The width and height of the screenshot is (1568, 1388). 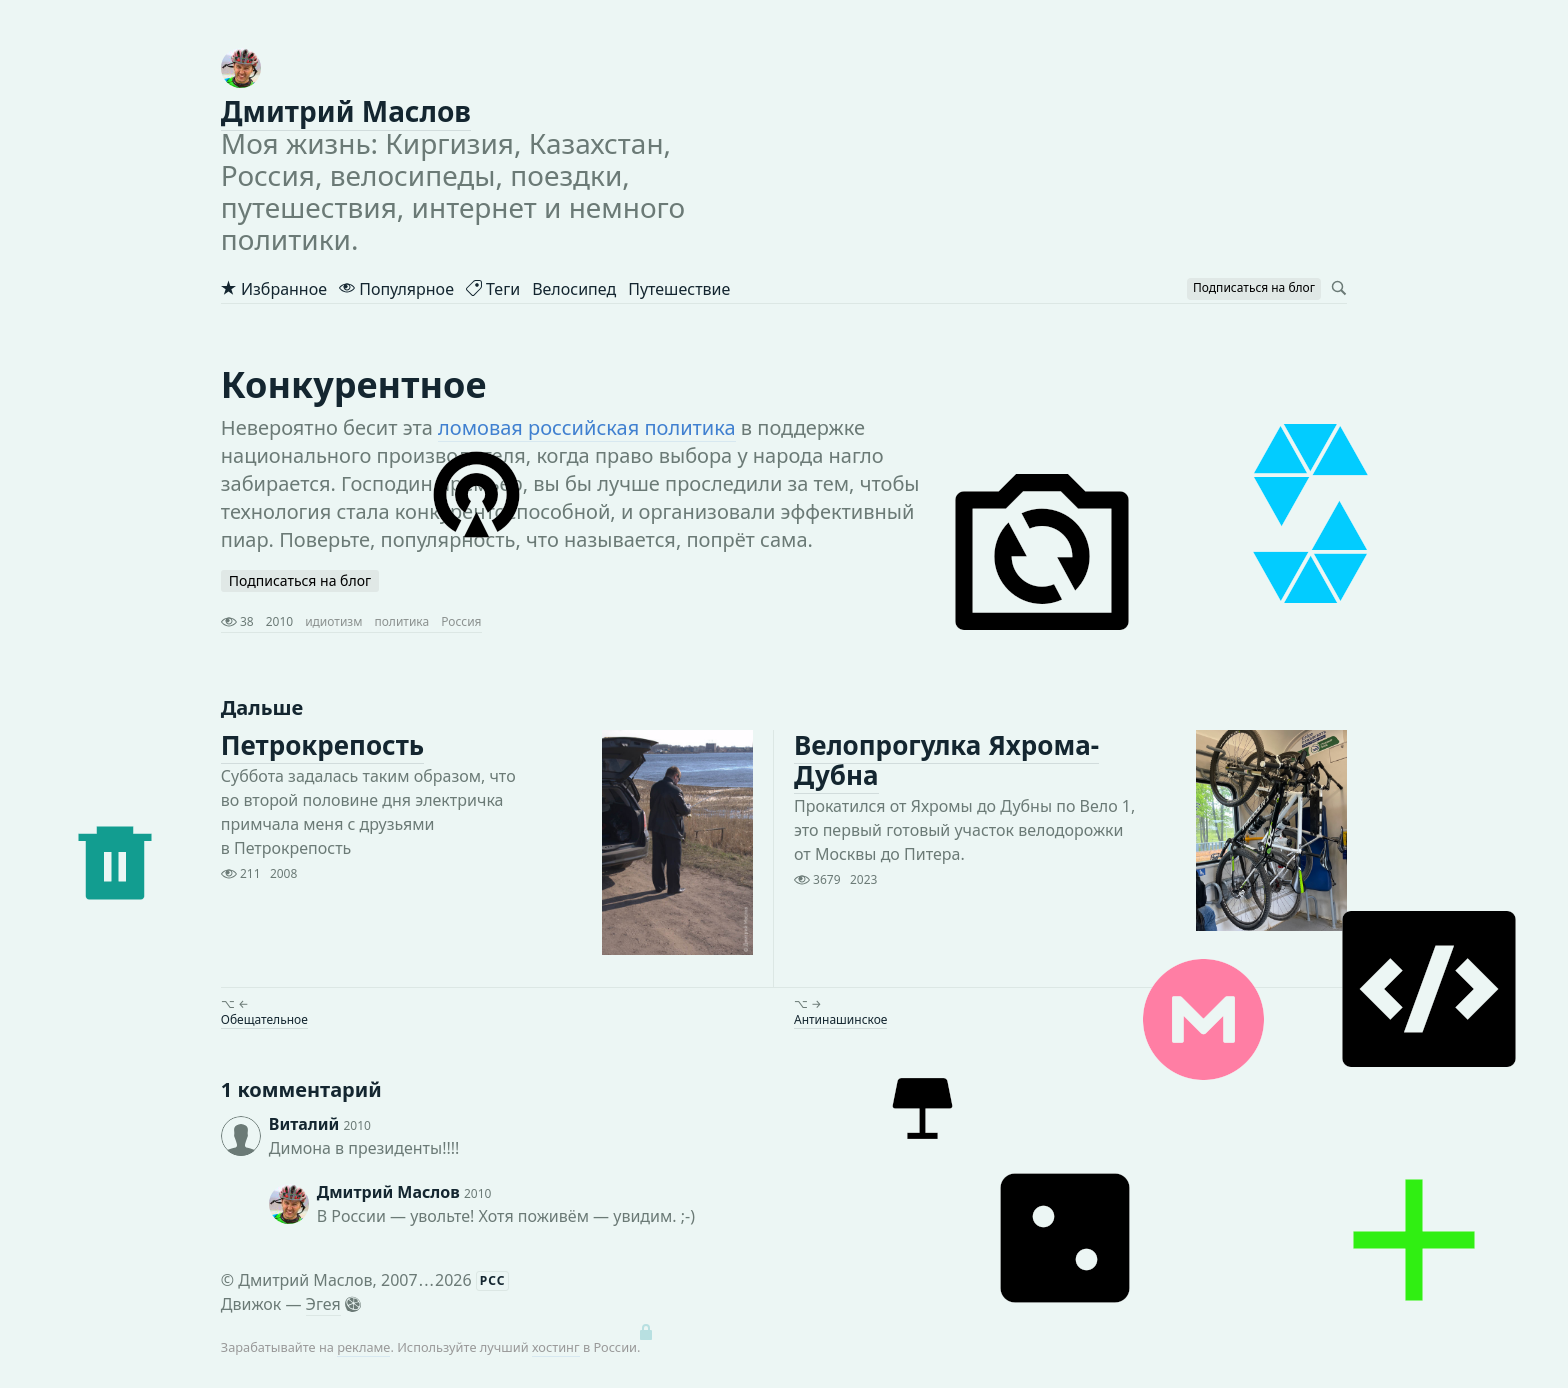 What do you see at coordinates (476, 494) in the screenshot?
I see `access GPS or location services` at bounding box center [476, 494].